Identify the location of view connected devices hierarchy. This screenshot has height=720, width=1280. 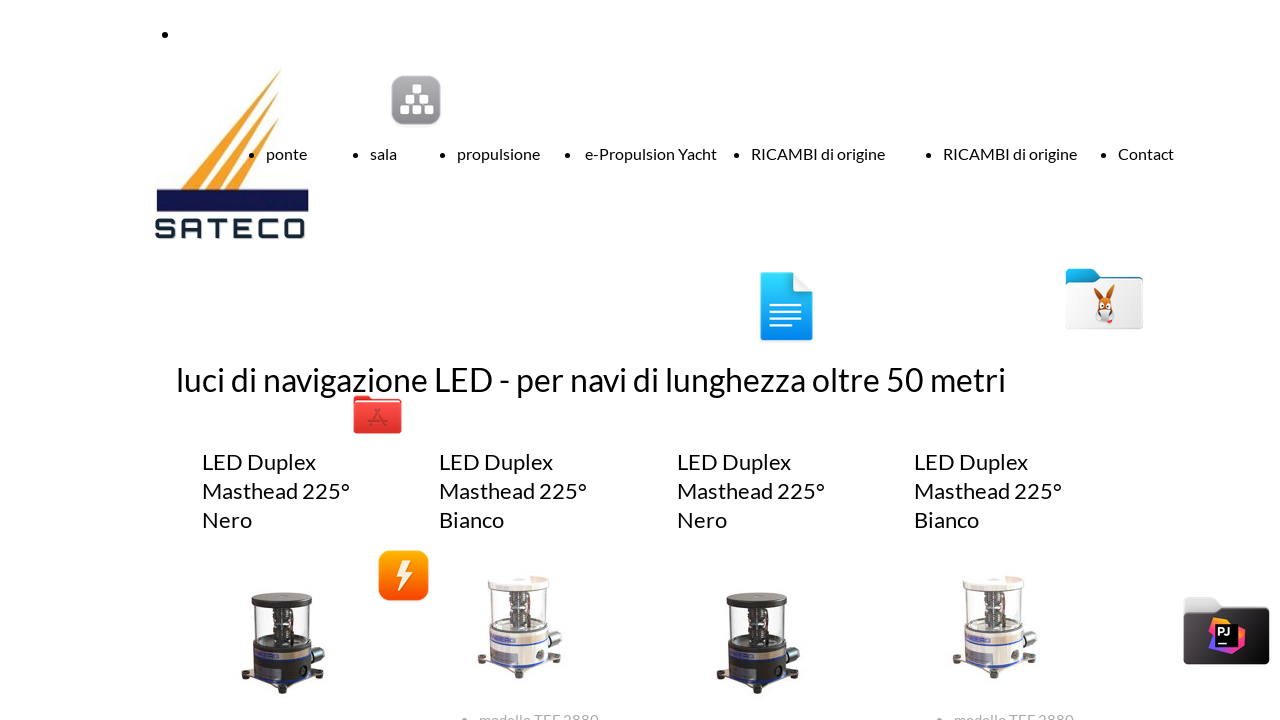
(416, 101).